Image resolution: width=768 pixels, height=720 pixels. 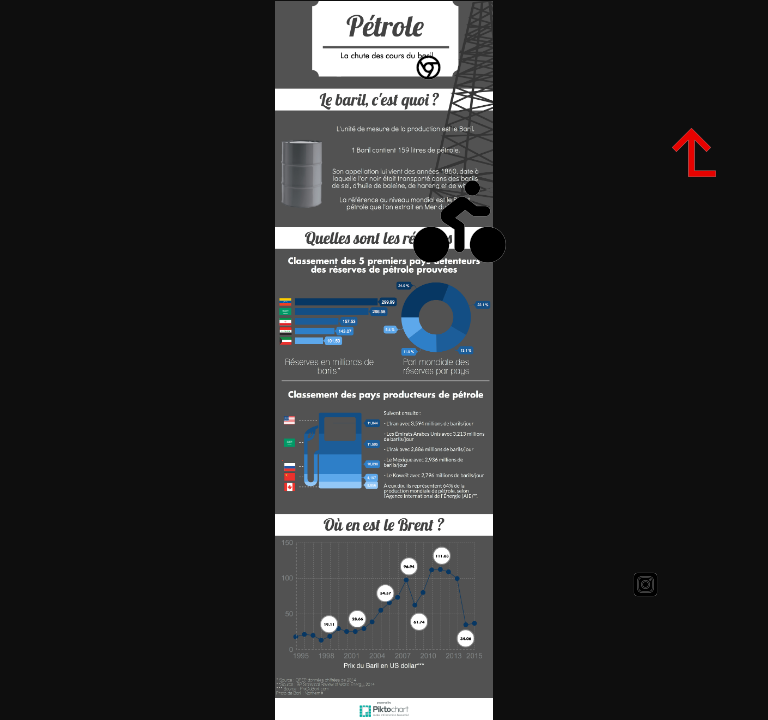 I want to click on access cycling or bike route options, so click(x=459, y=221).